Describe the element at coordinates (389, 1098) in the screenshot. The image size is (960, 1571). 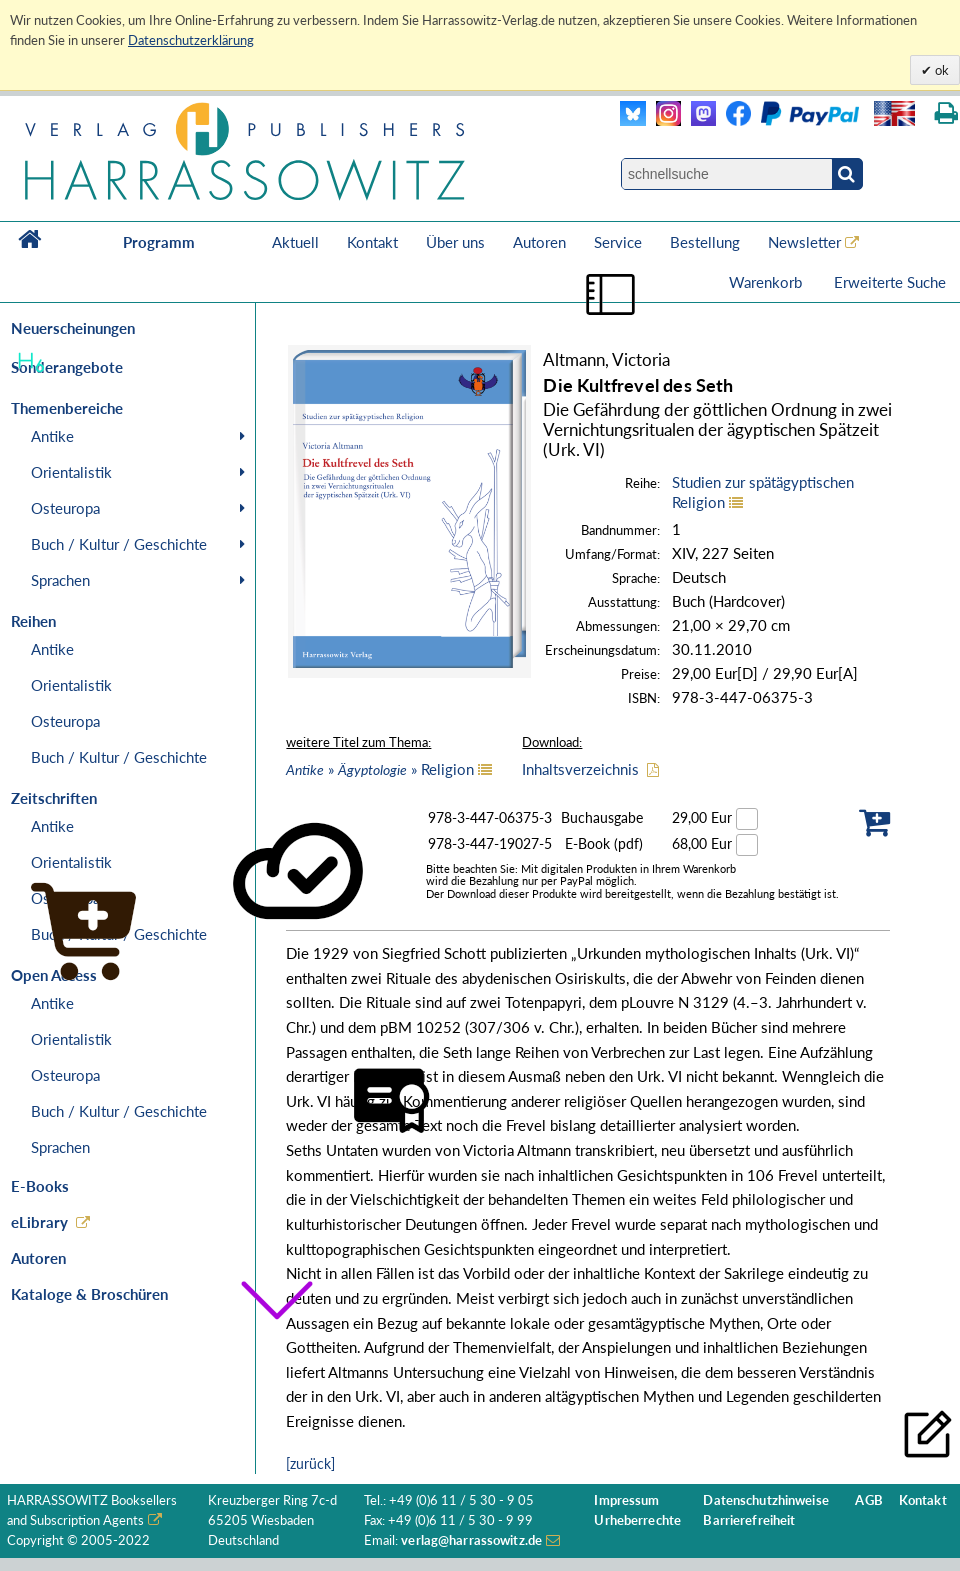
I see `view certificate or credential details` at that location.